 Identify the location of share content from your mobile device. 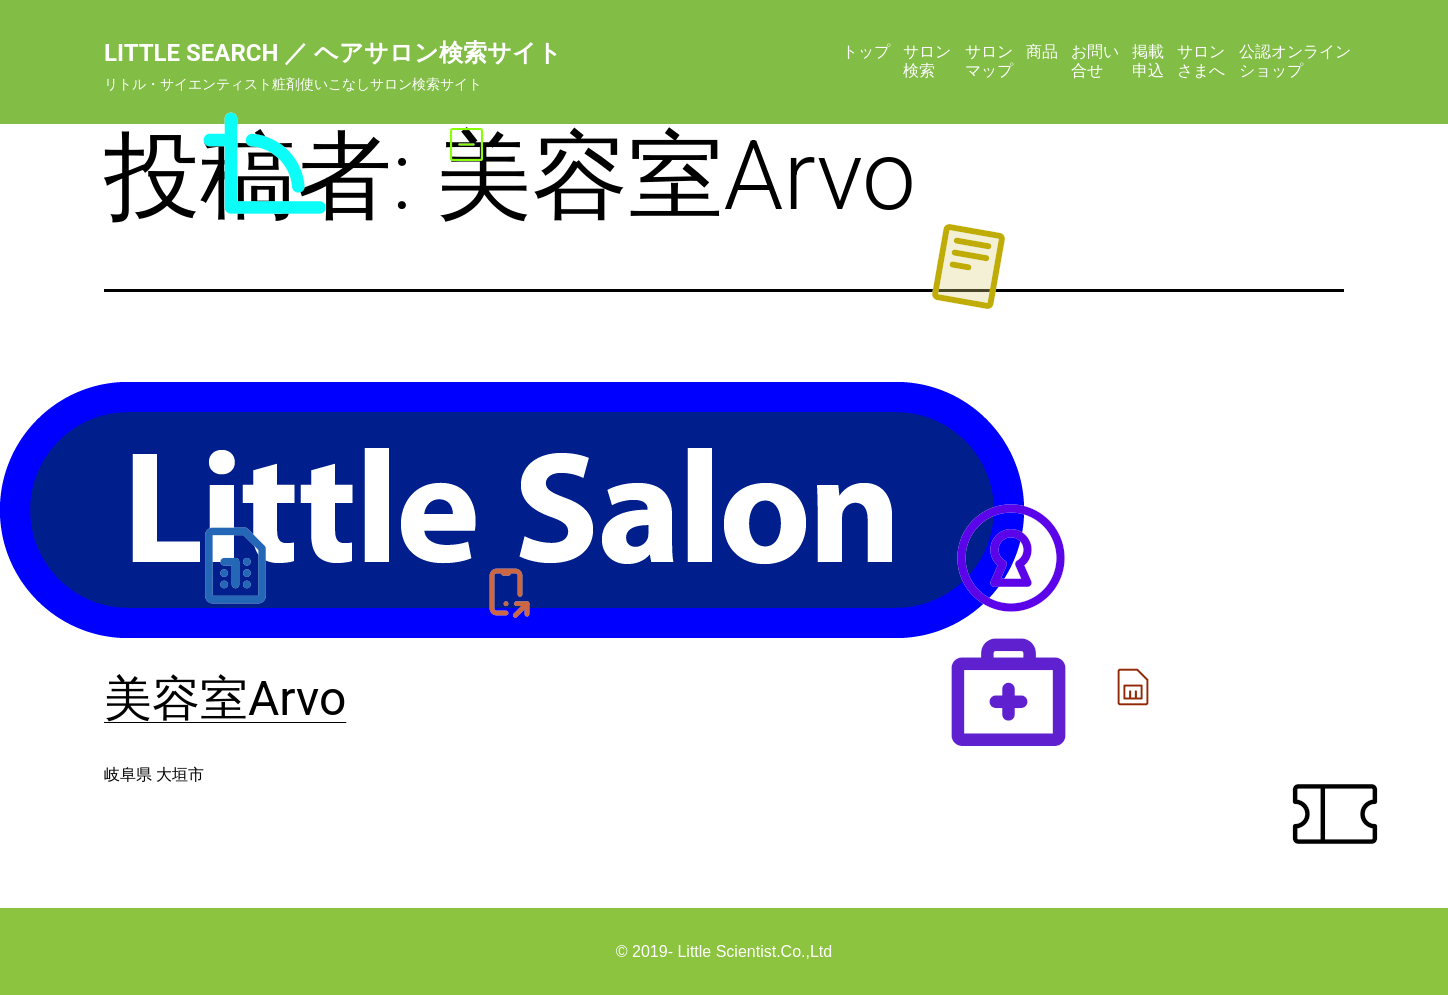
(506, 592).